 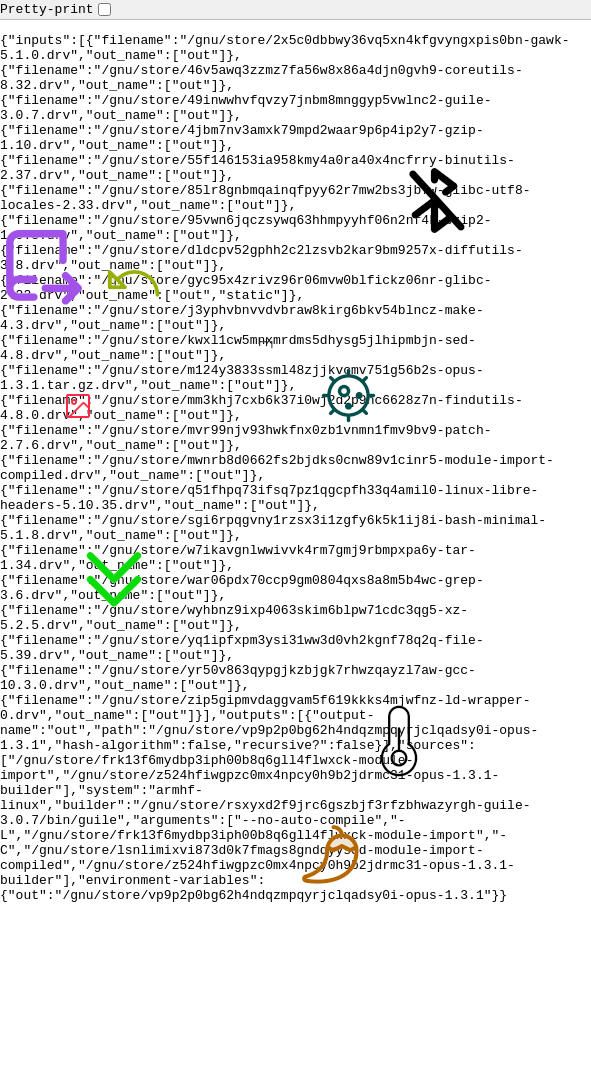 What do you see at coordinates (434, 200) in the screenshot?
I see `bluetooth is disabled or turned off` at bounding box center [434, 200].